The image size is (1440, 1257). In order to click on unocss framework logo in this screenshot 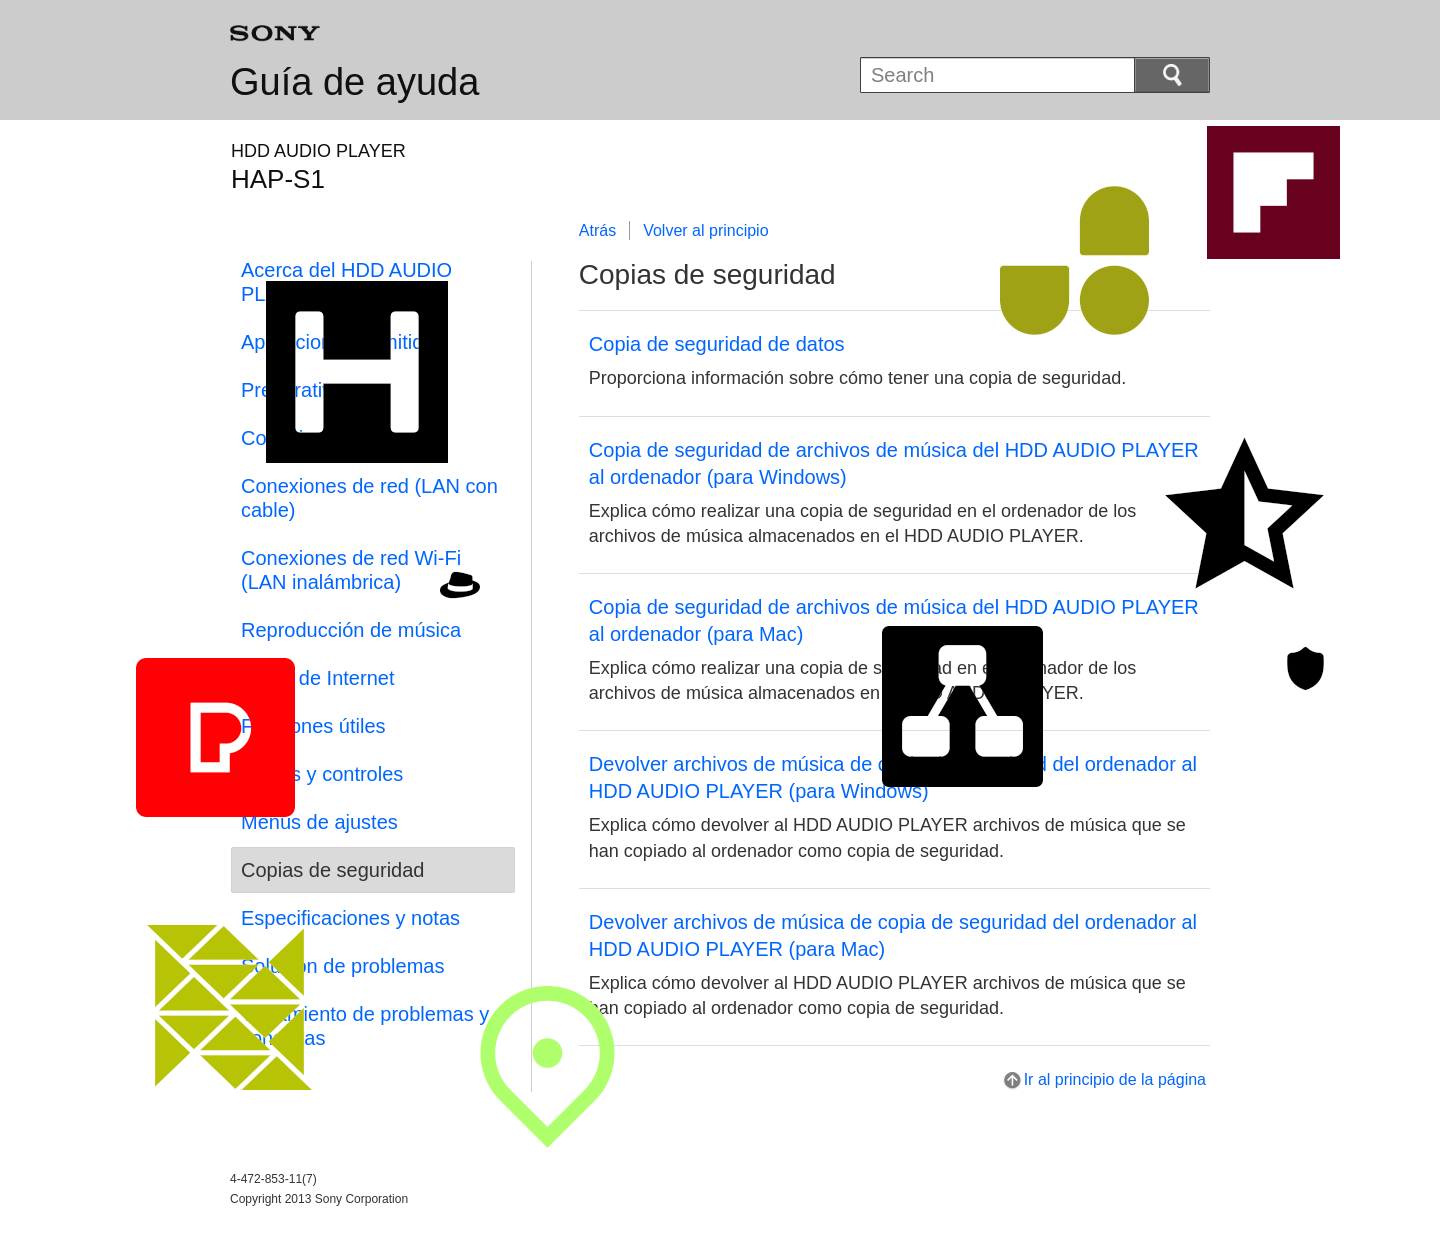, I will do `click(1074, 260)`.